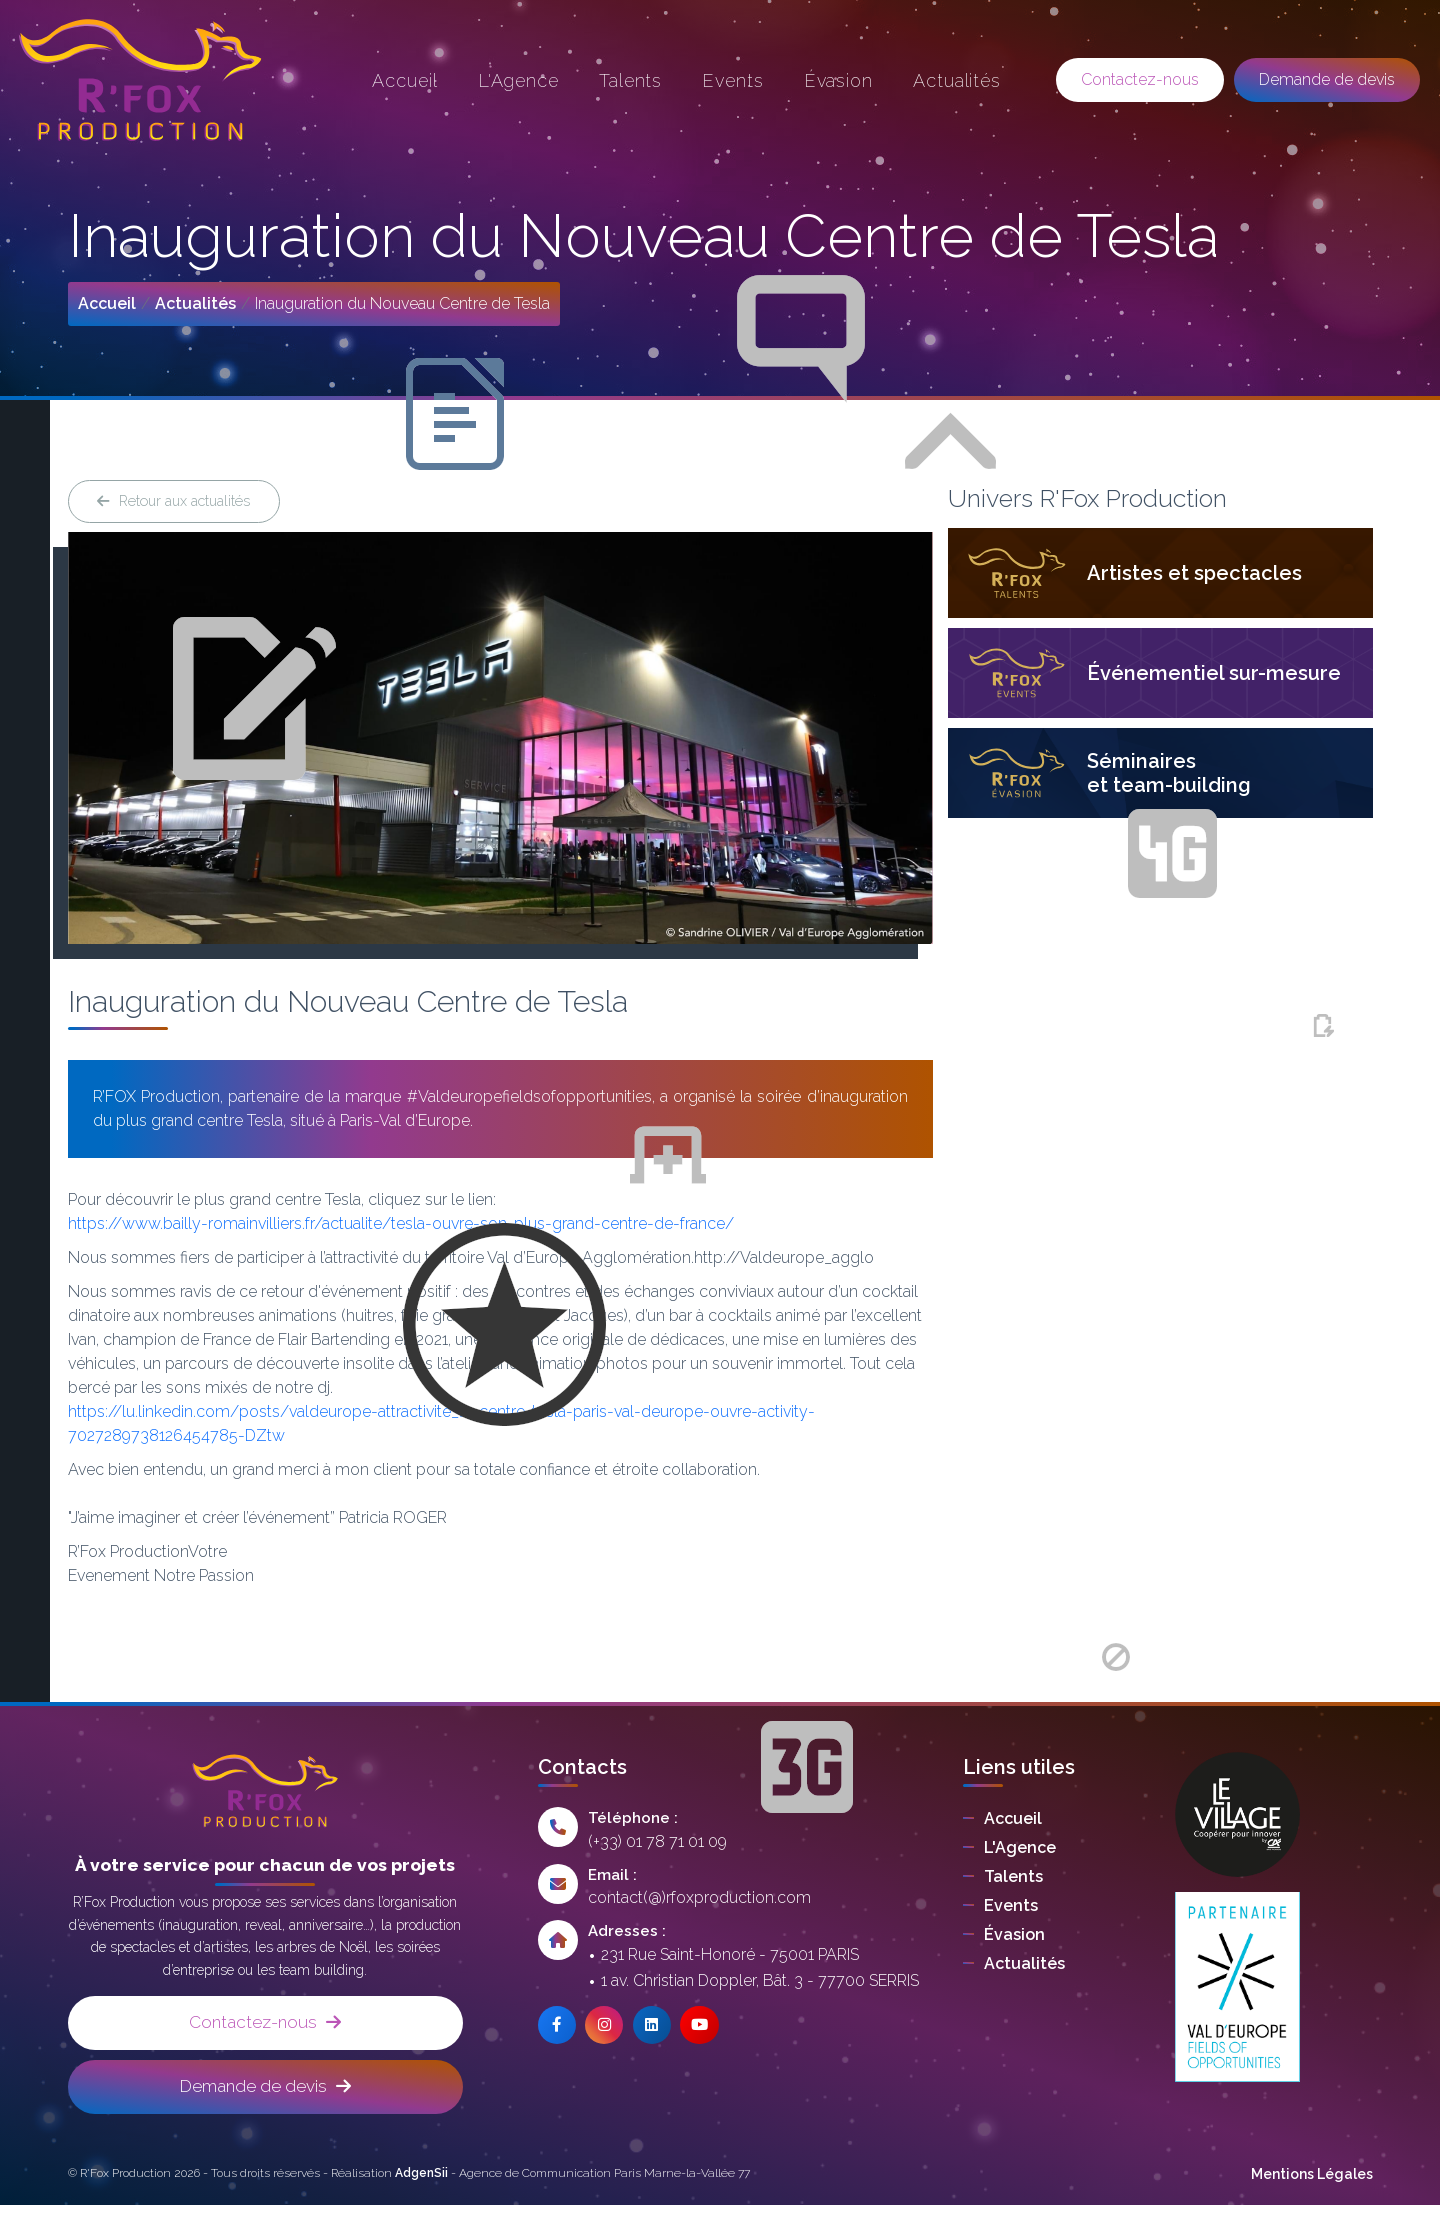 The height and width of the screenshot is (2216, 1440). Describe the element at coordinates (455, 414) in the screenshot. I see `open LibreOffice Writer document editor` at that location.